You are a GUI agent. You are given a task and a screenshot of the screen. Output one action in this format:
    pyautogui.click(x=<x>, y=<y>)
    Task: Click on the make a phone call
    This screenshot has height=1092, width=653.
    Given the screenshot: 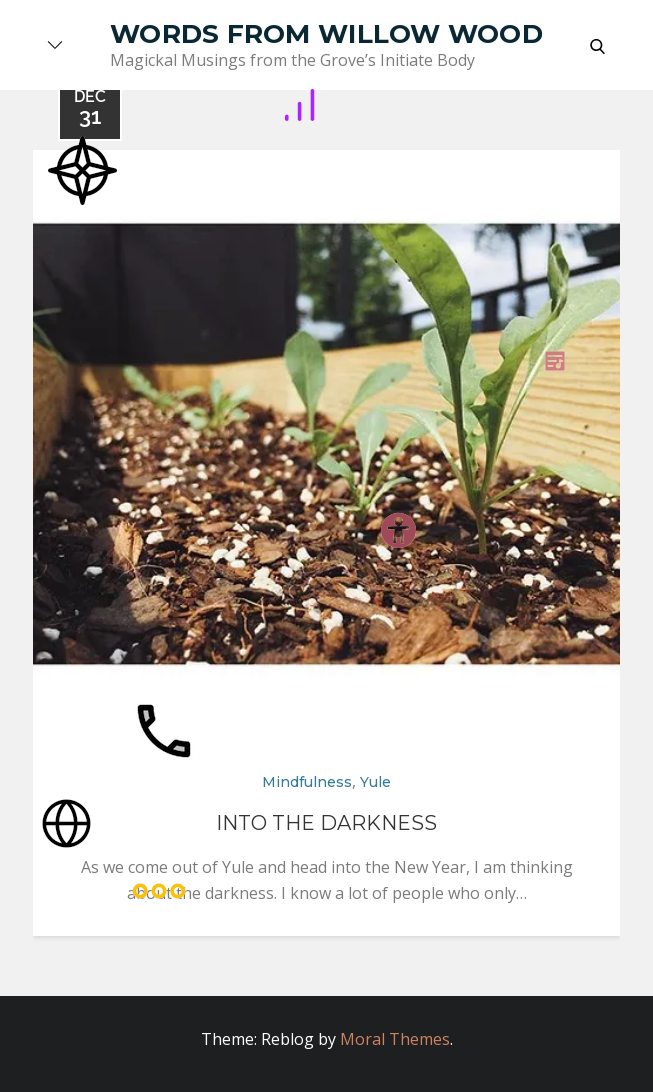 What is the action you would take?
    pyautogui.click(x=164, y=731)
    